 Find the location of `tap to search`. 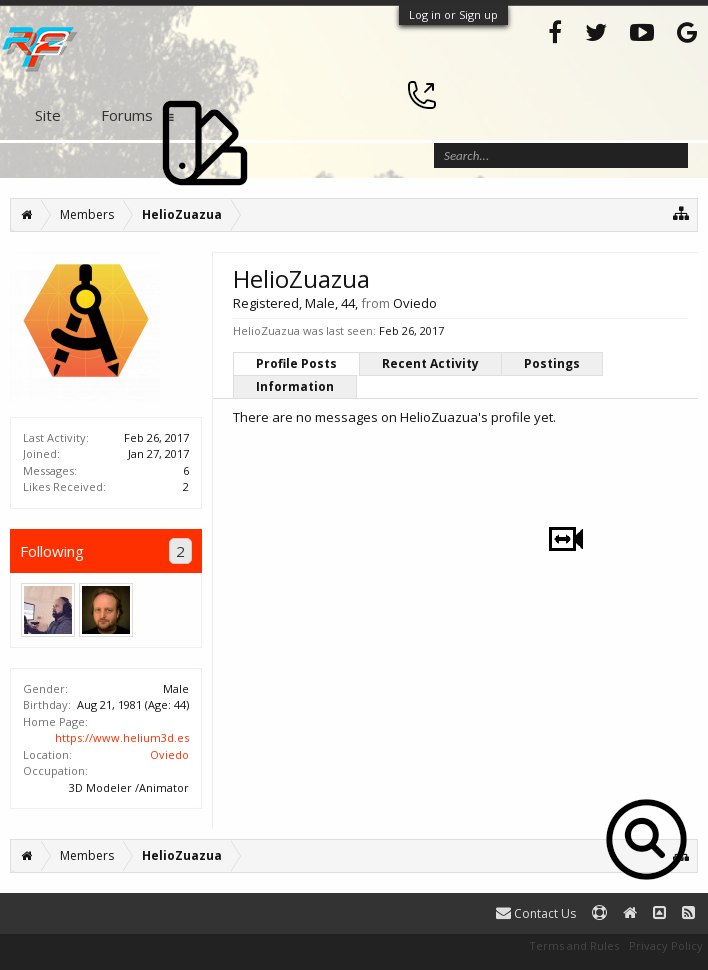

tap to search is located at coordinates (646, 839).